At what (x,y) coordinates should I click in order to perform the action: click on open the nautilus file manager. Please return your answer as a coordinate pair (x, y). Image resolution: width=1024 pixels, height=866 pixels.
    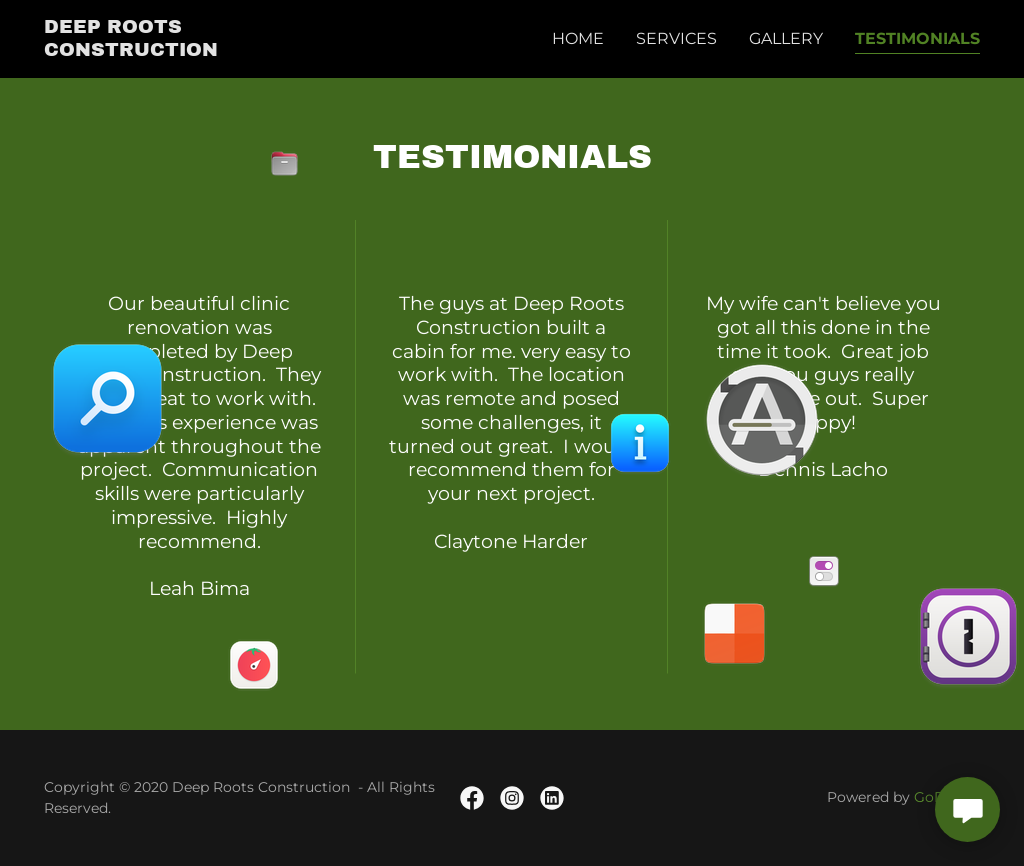
    Looking at the image, I should click on (284, 163).